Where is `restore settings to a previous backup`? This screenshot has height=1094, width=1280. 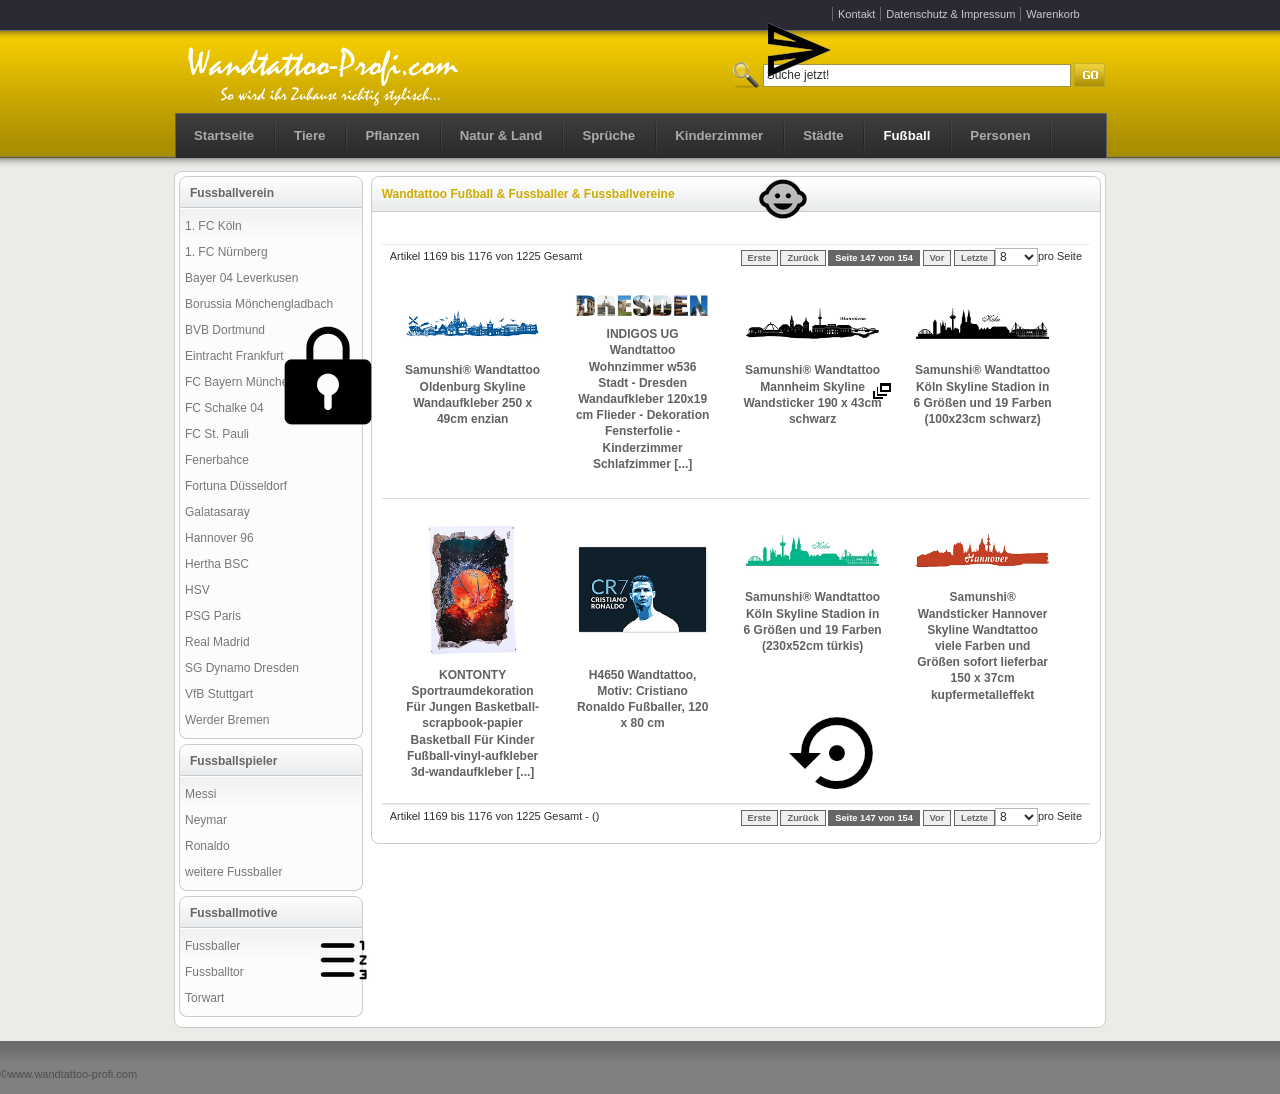 restore settings to a previous backup is located at coordinates (837, 753).